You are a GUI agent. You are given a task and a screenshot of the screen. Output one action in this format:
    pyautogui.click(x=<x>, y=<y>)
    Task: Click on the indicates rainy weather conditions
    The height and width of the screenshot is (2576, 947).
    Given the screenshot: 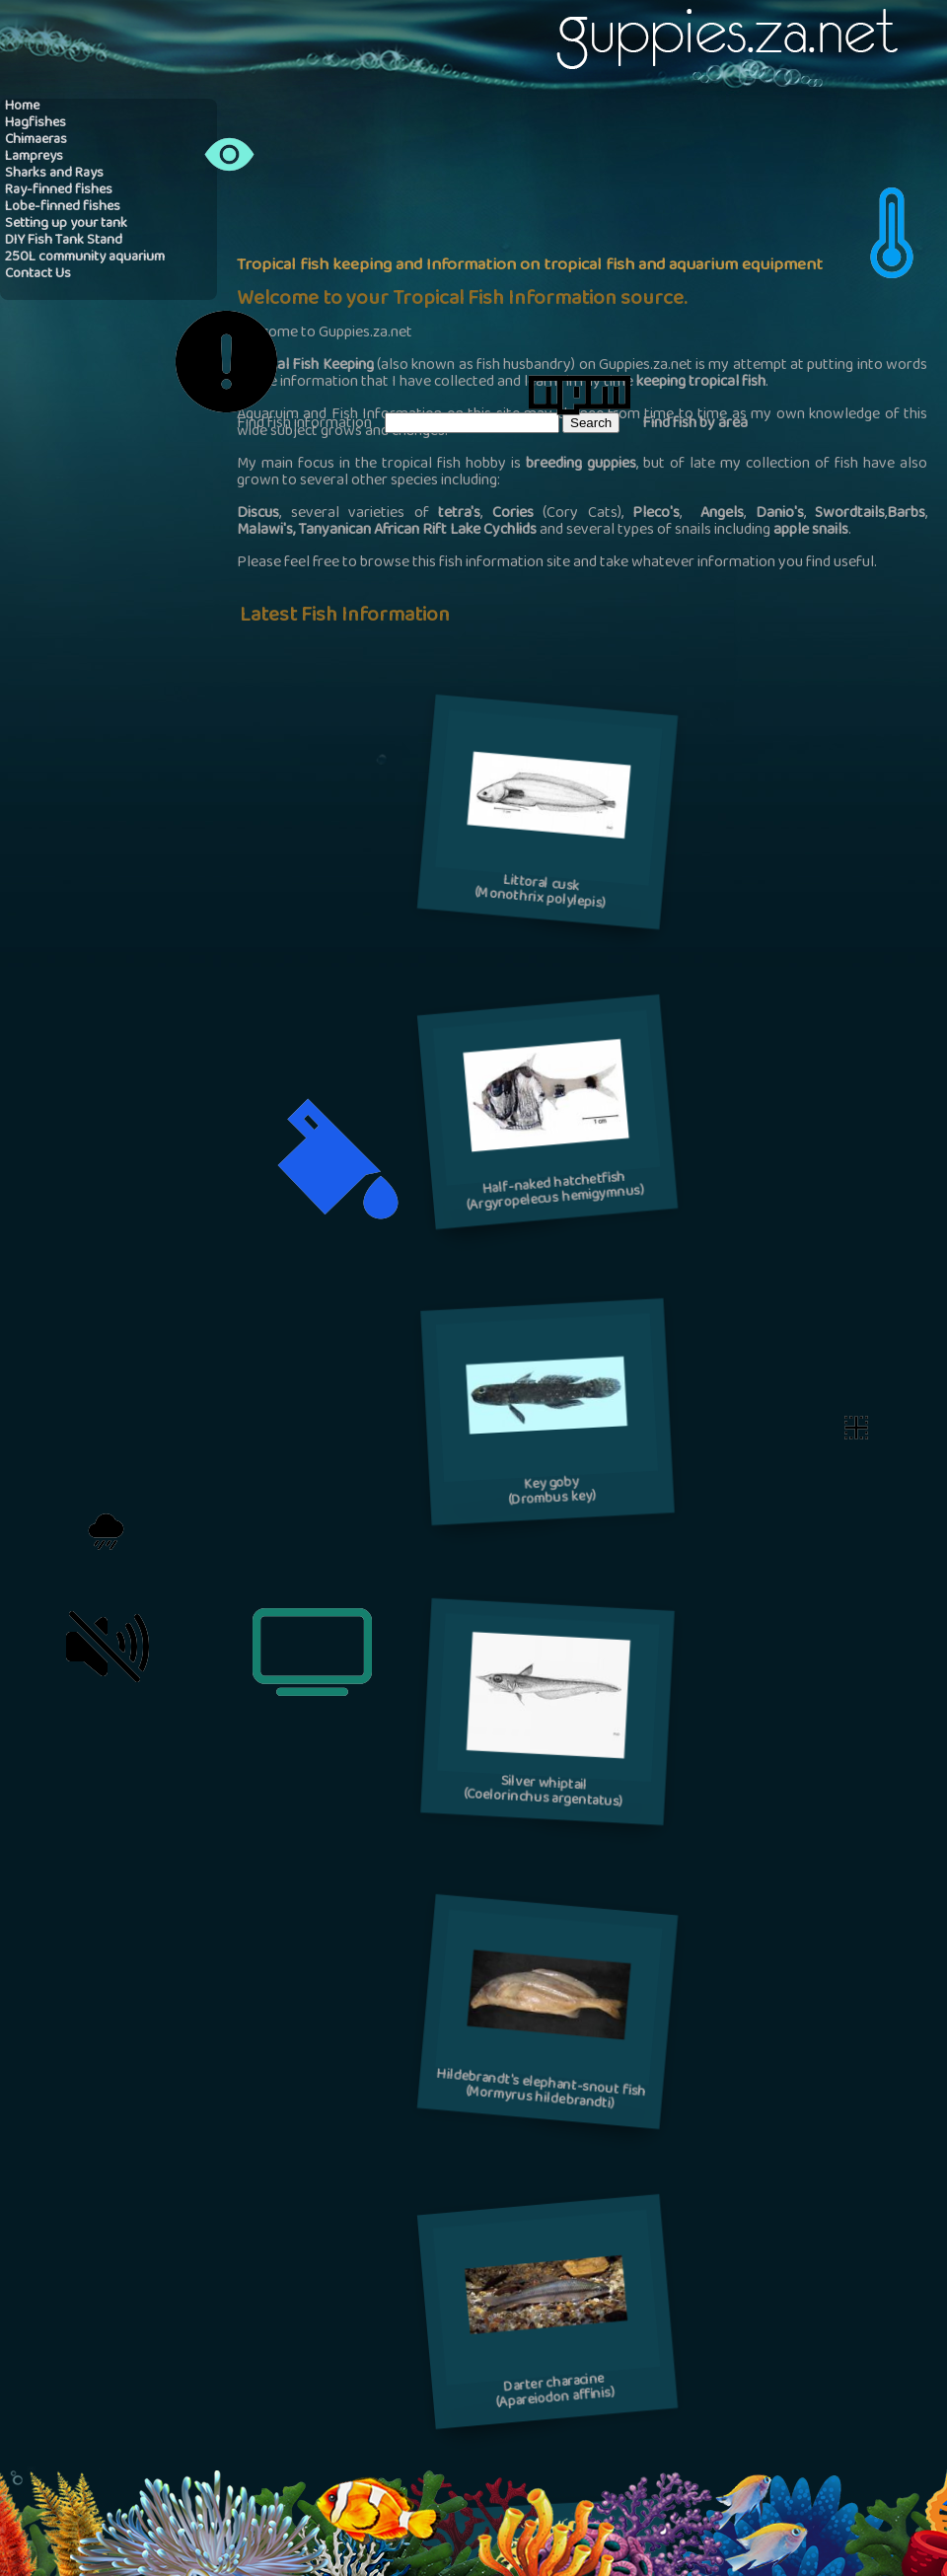 What is the action you would take?
    pyautogui.click(x=106, y=1531)
    